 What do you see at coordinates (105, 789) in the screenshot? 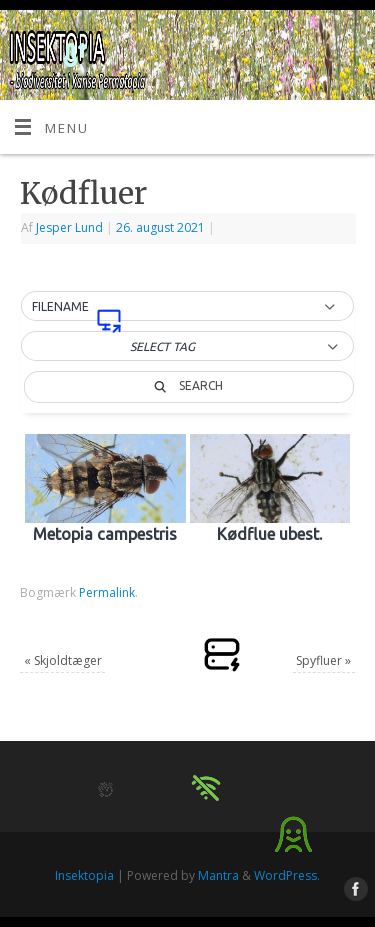
I see `send a greeting or say hello` at bounding box center [105, 789].